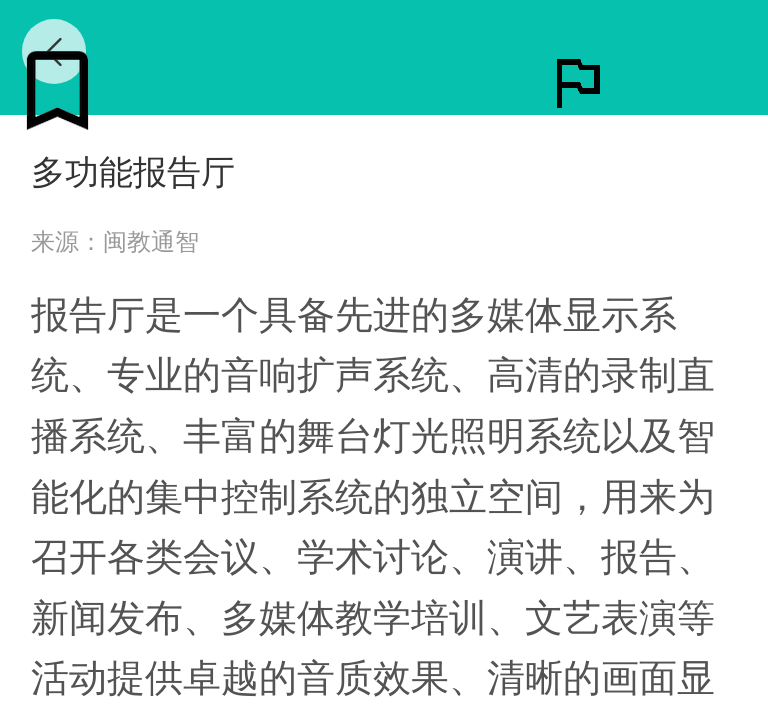 The image size is (768, 720). What do you see at coordinates (577, 82) in the screenshot?
I see `flag or report content` at bounding box center [577, 82].